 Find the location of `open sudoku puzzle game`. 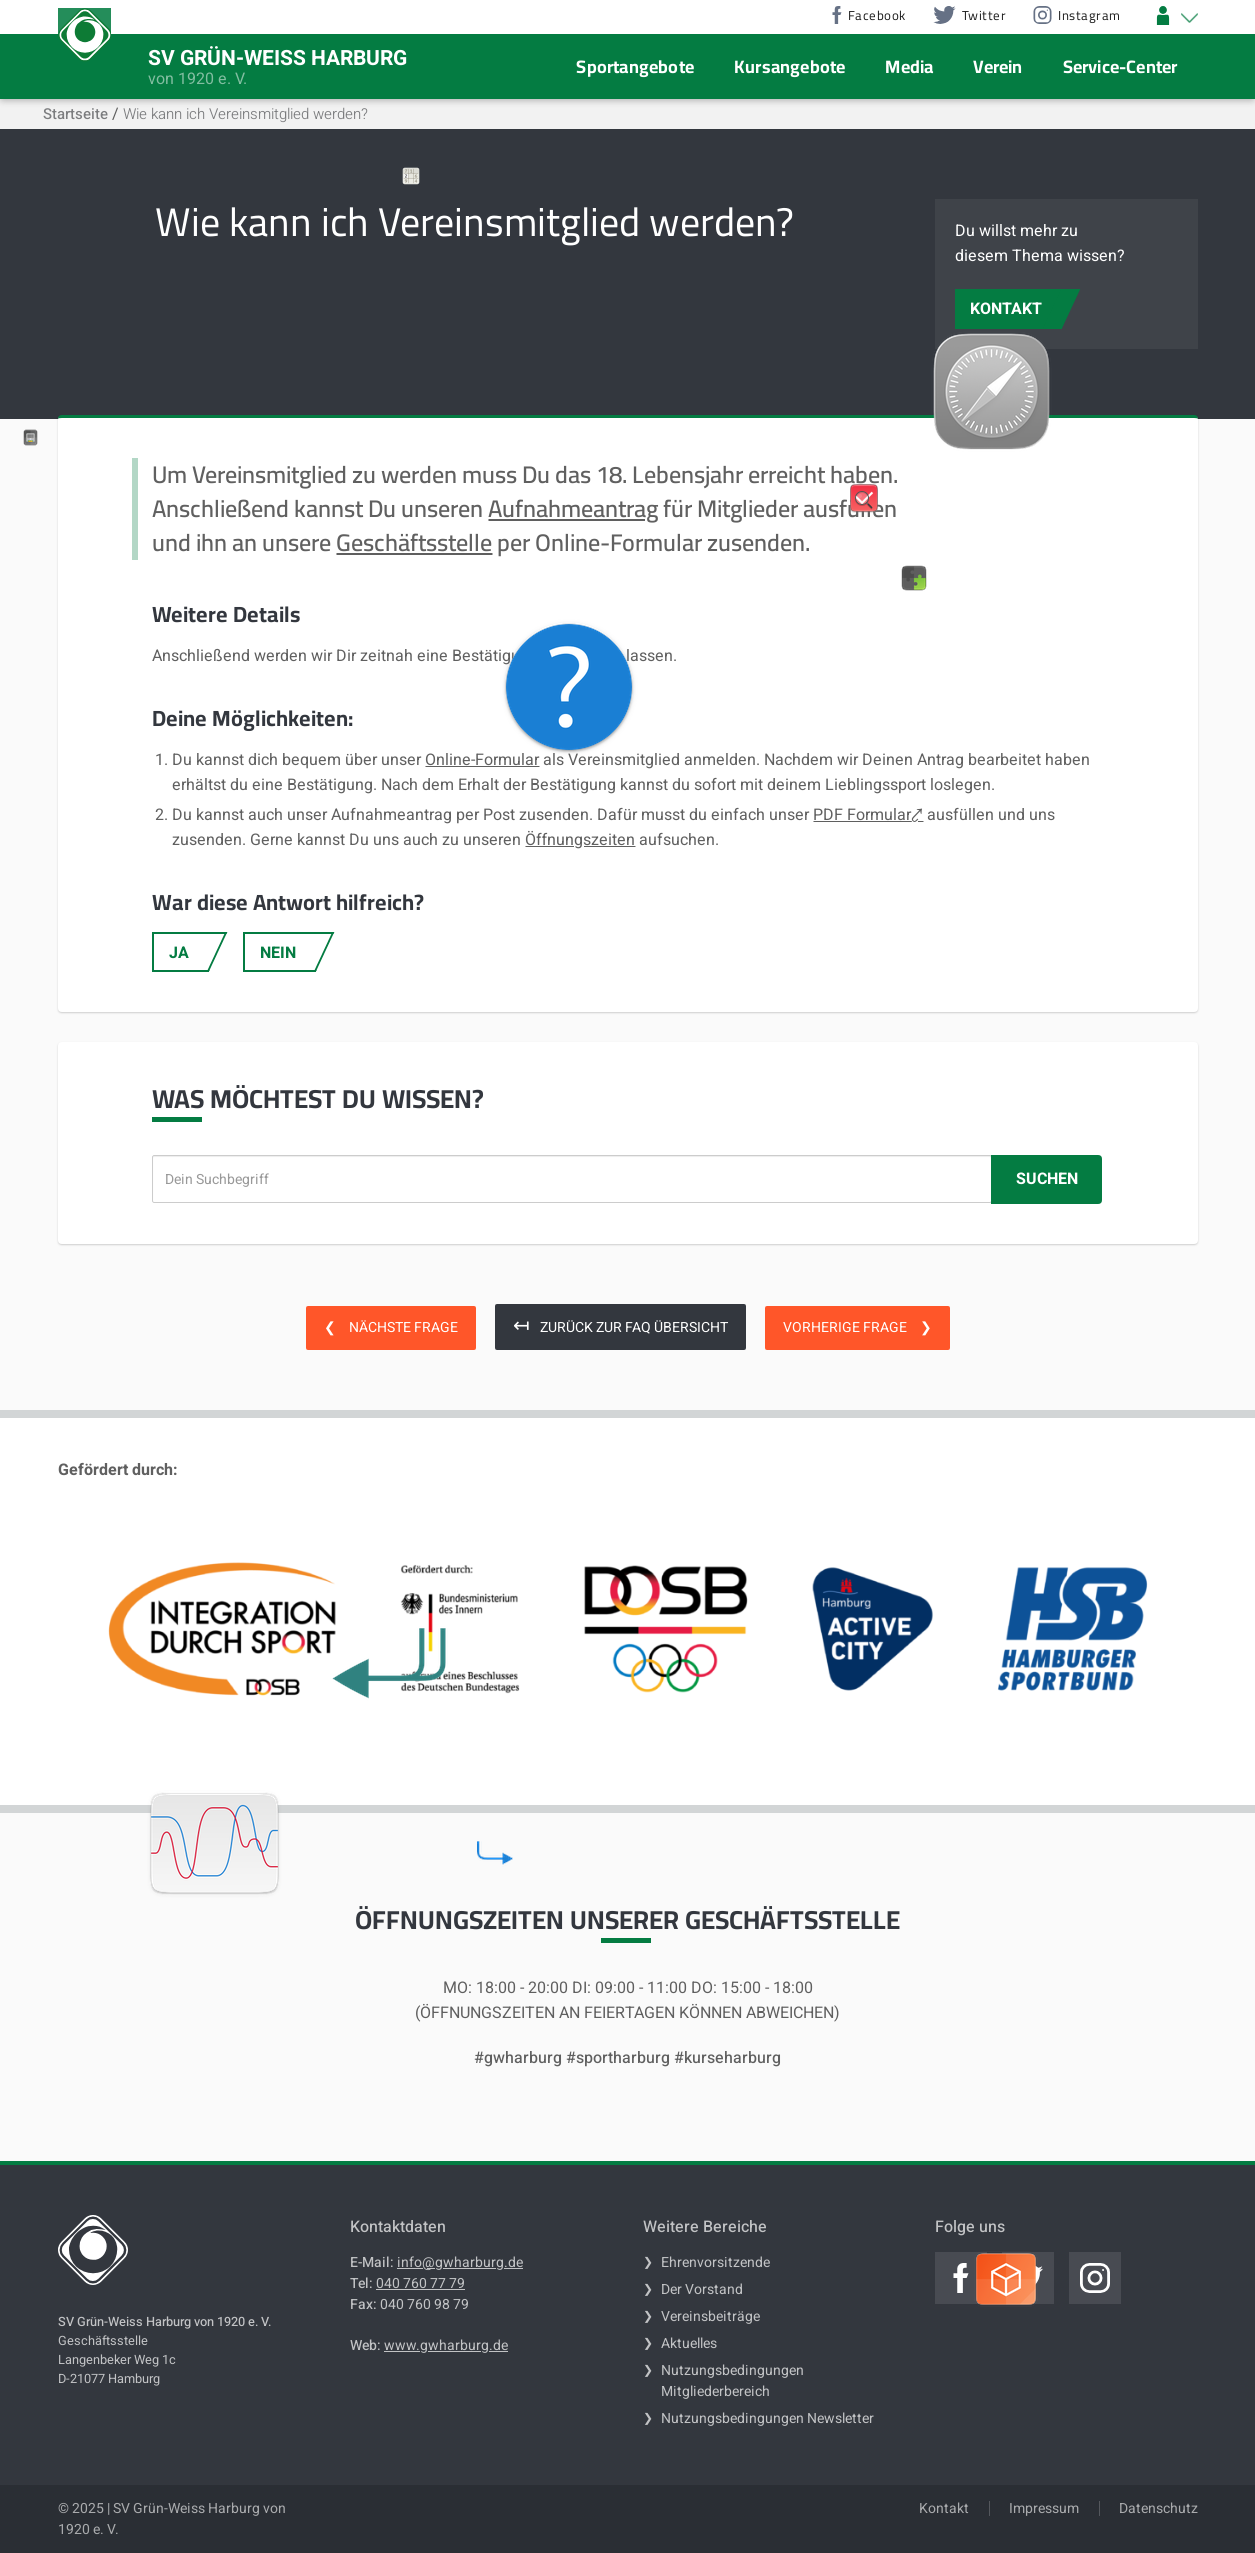

open sudoku puzzle game is located at coordinates (411, 176).